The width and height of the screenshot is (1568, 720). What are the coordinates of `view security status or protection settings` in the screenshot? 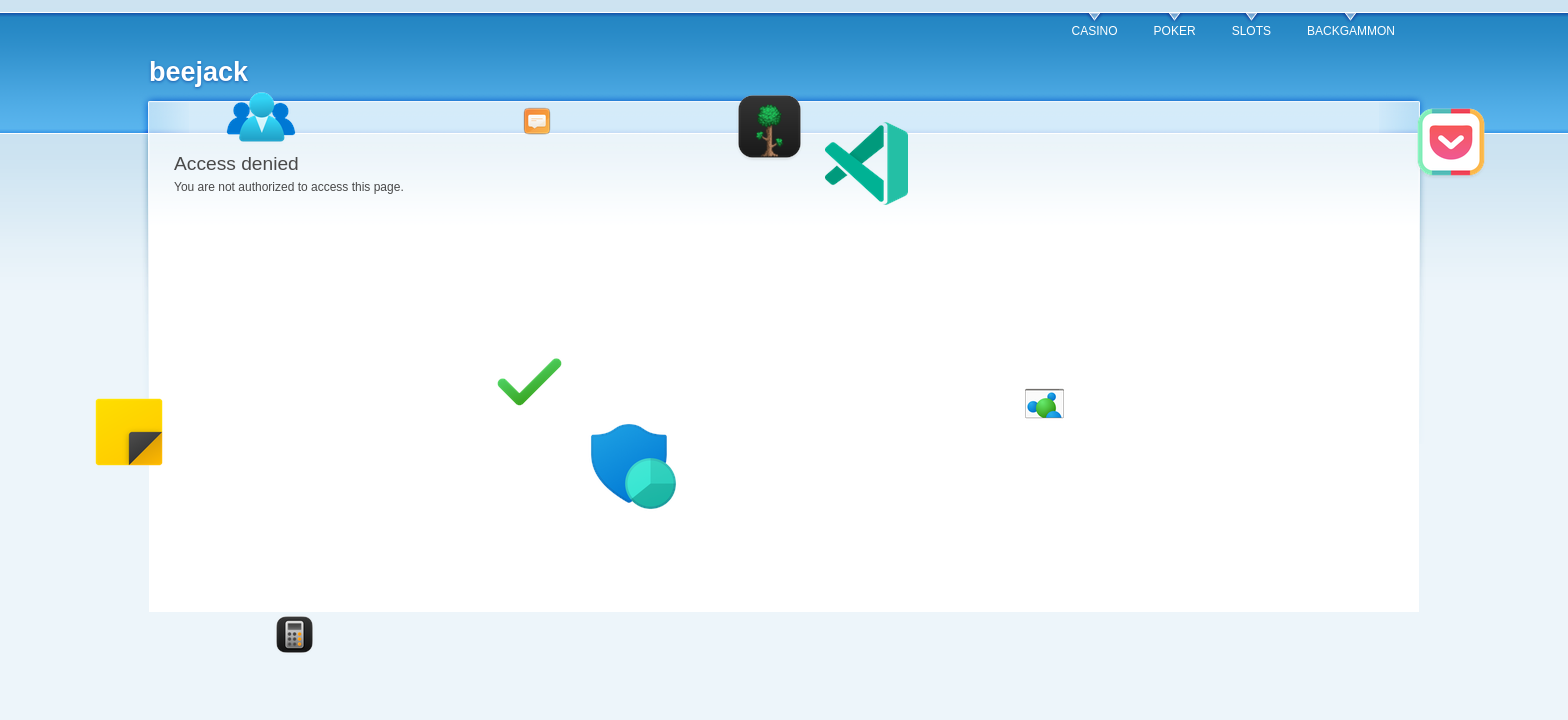 It's located at (633, 466).